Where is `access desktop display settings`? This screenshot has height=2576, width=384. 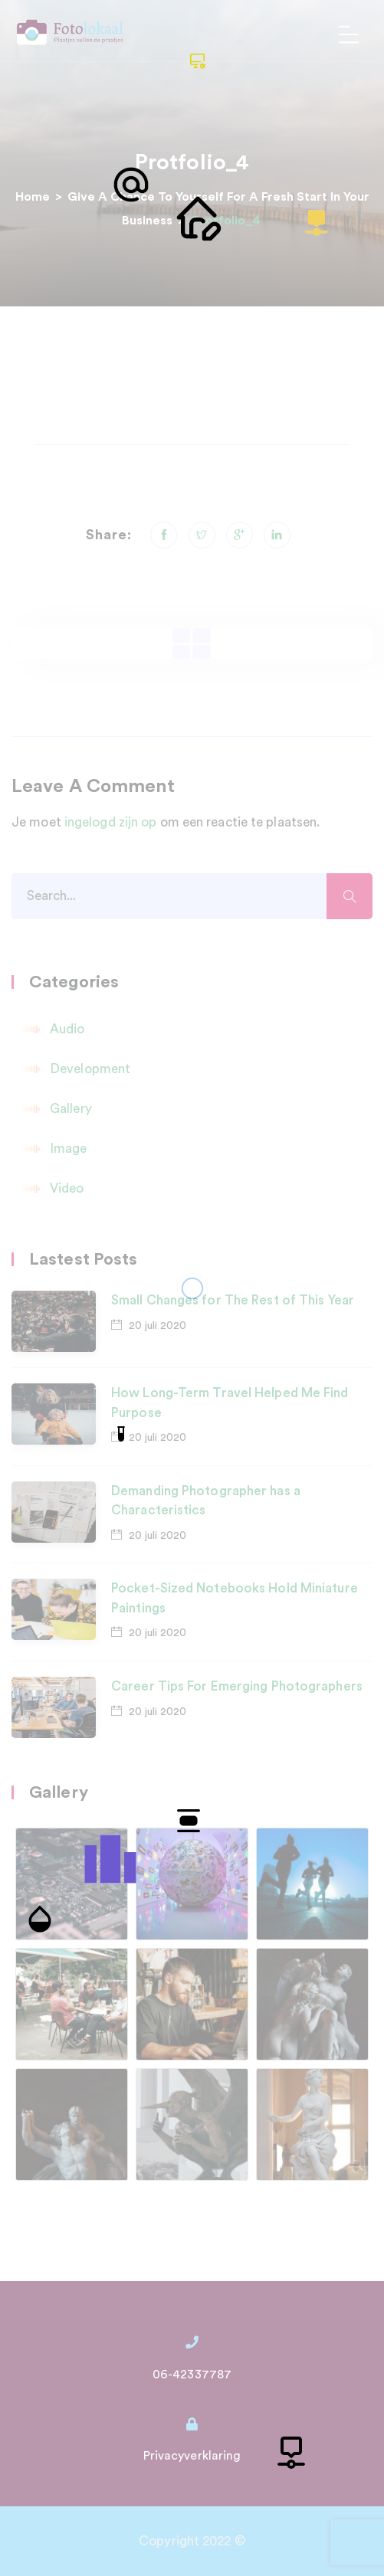
access desktop display settings is located at coordinates (197, 61).